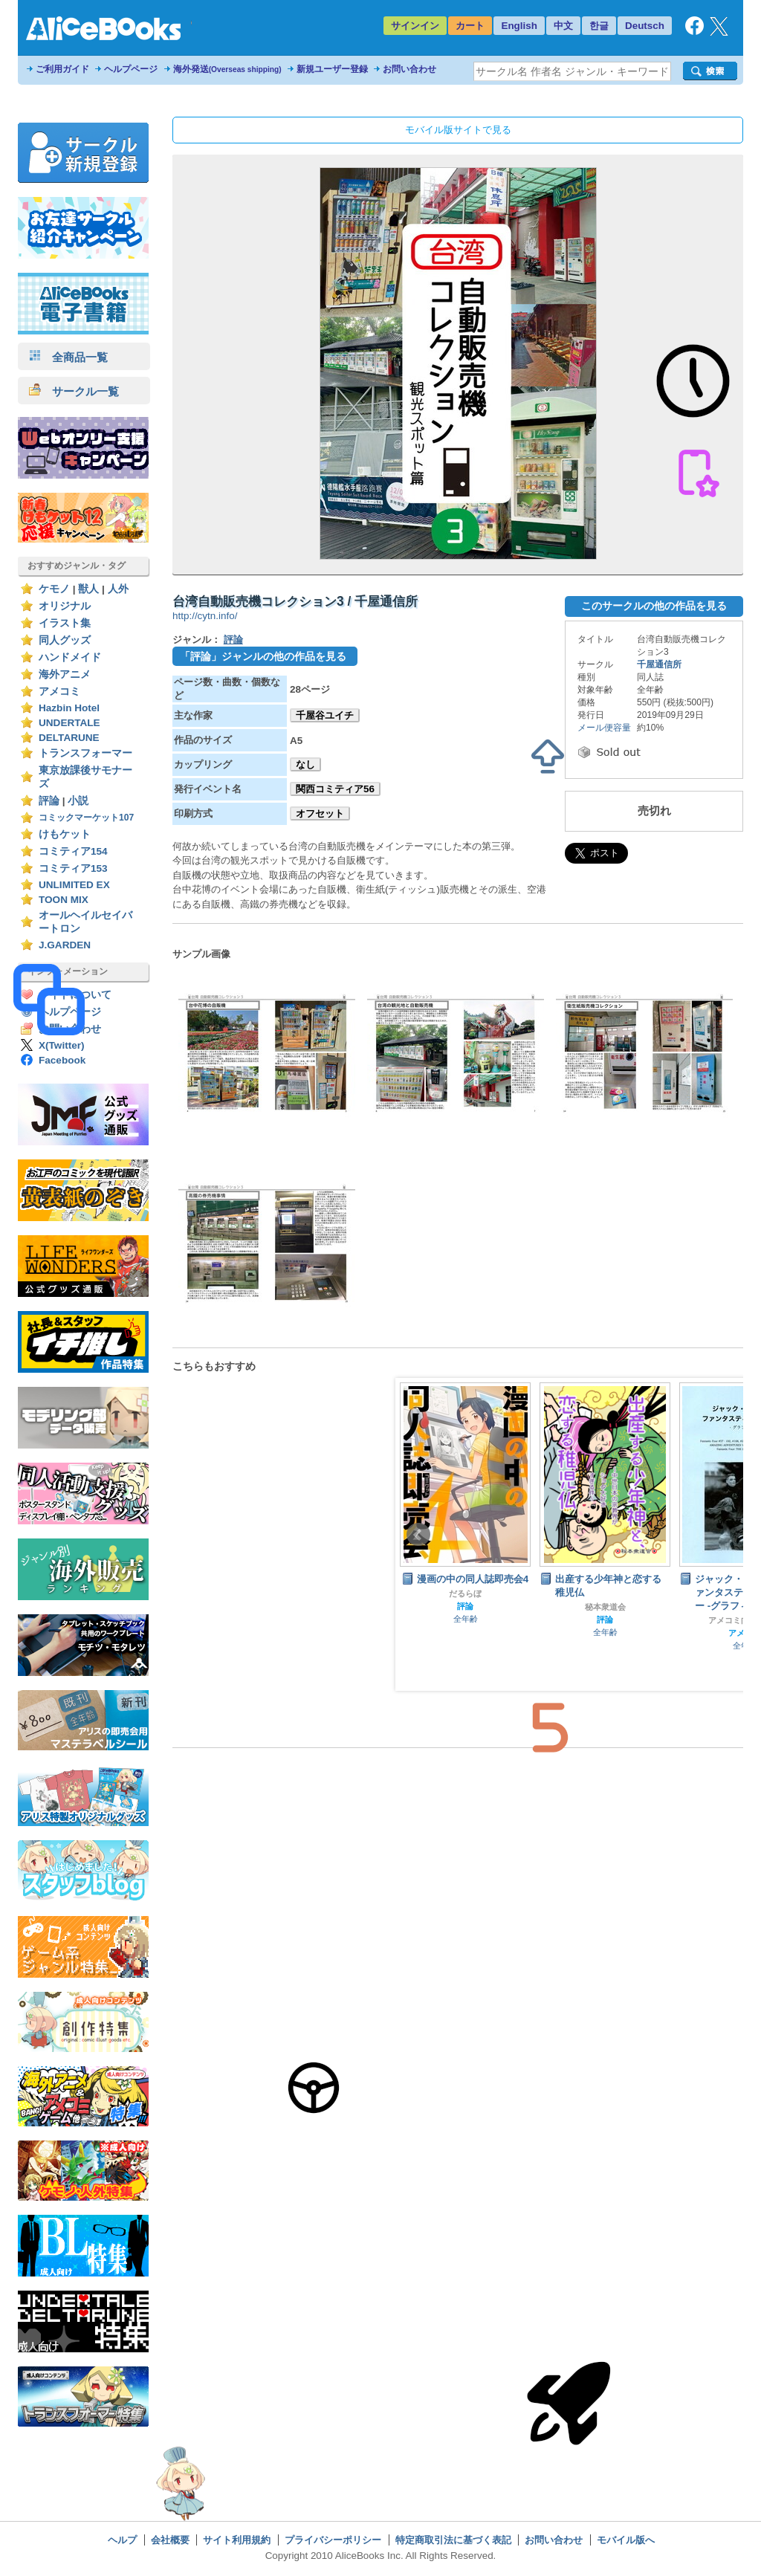 This screenshot has height=2576, width=761. I want to click on launch or deploy a project, so click(570, 2401).